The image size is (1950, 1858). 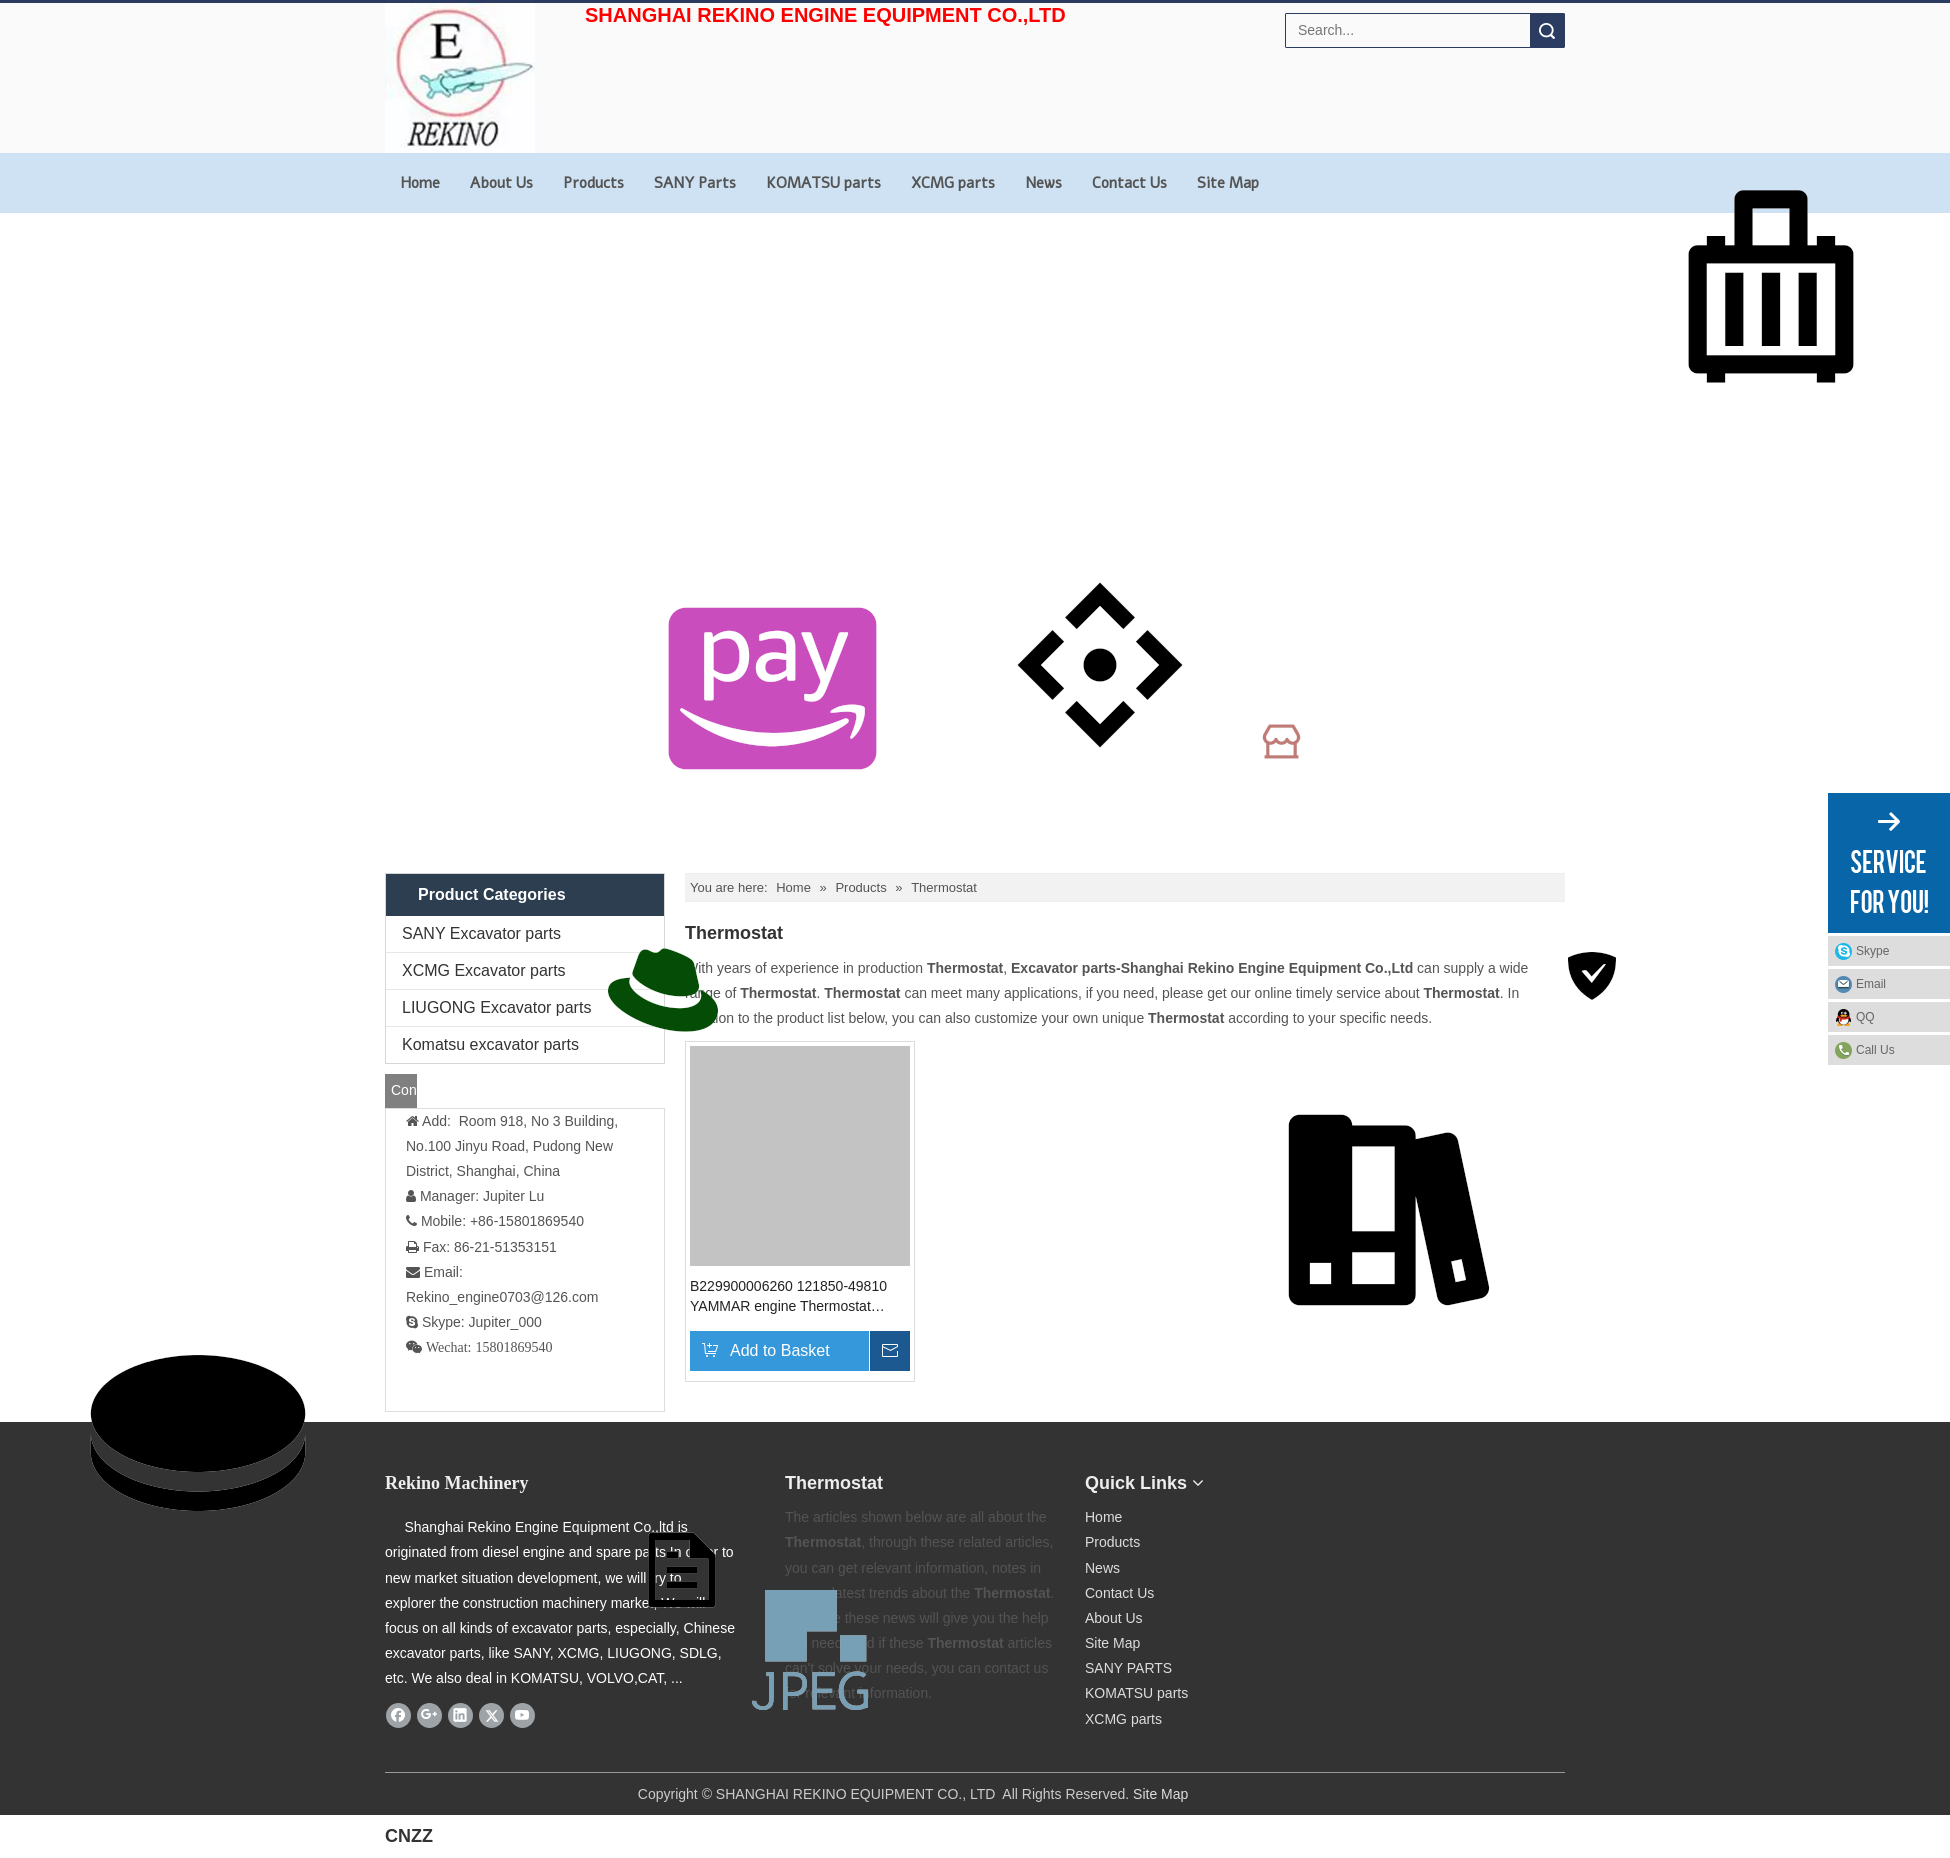 I want to click on Red Hat company logo, so click(x=663, y=990).